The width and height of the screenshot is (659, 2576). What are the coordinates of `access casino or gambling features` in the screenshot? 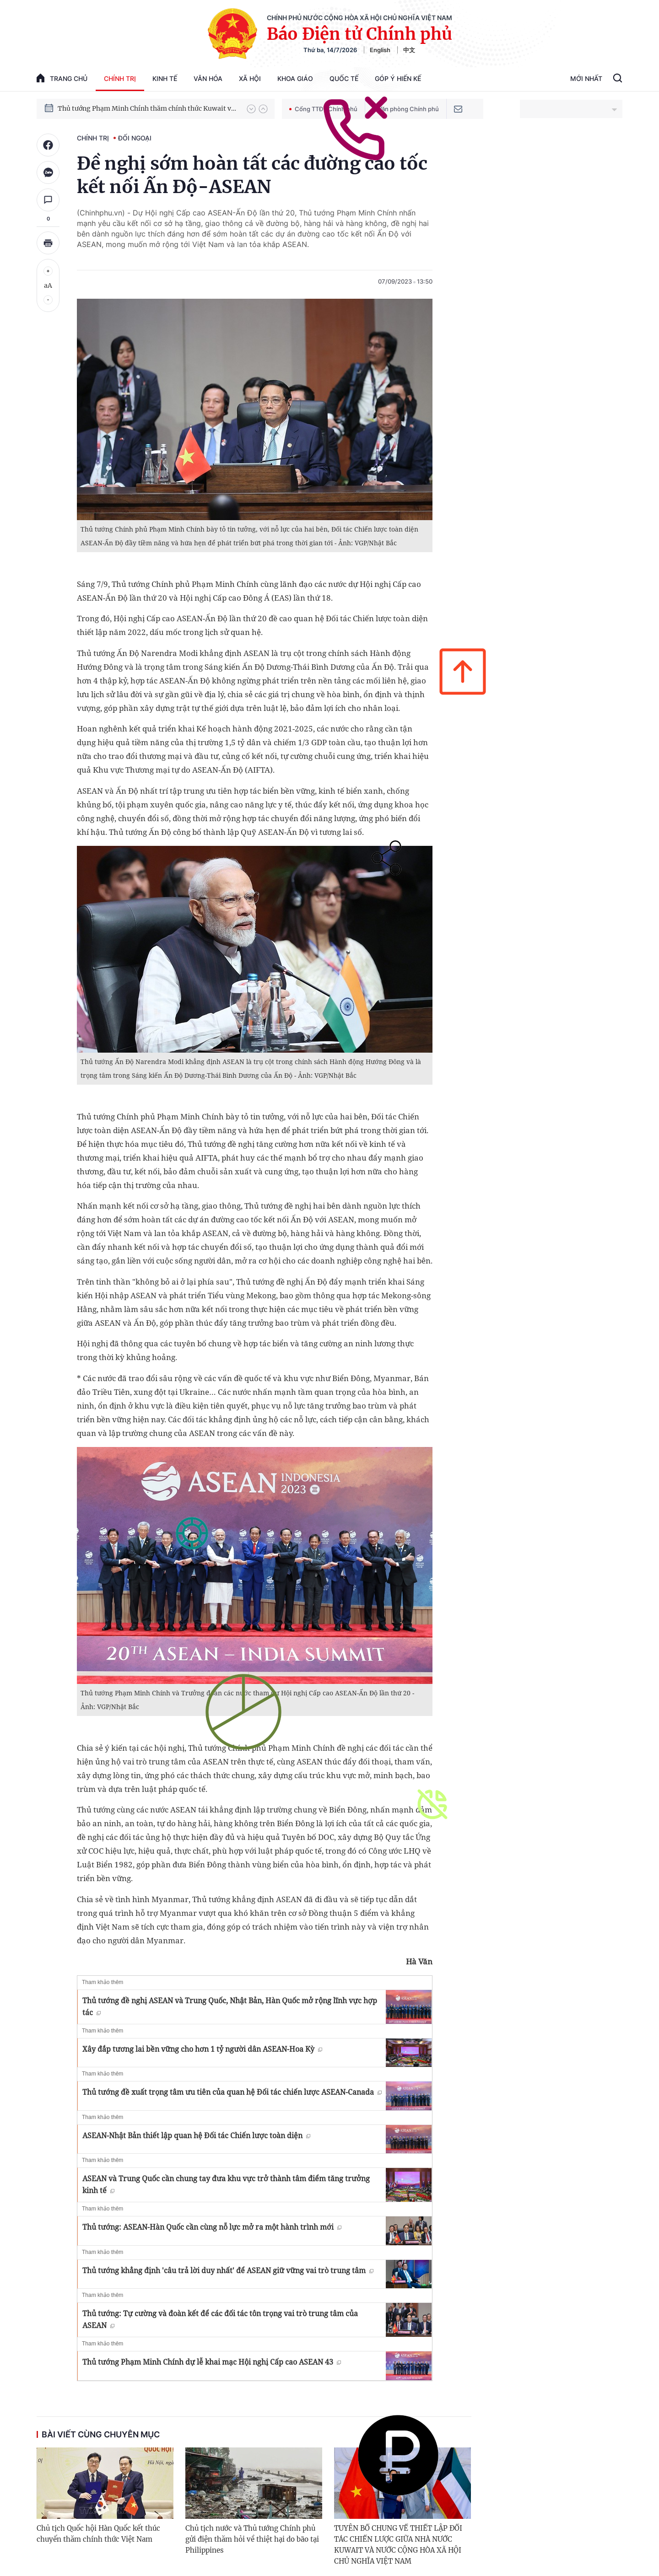 It's located at (192, 1533).